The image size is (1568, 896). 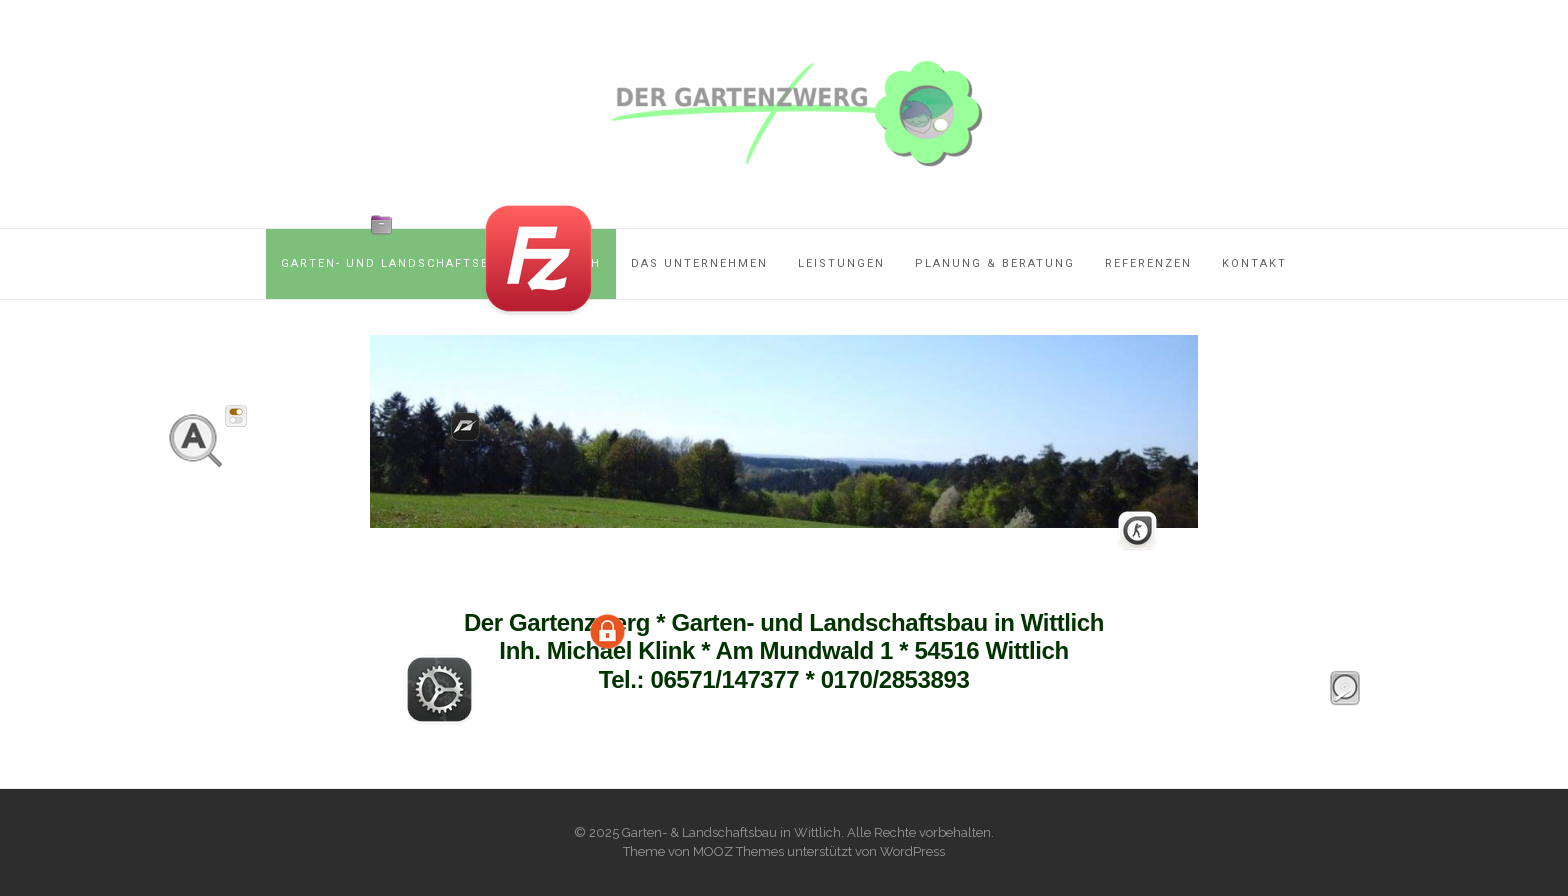 I want to click on default application icon placeholder, so click(x=439, y=689).